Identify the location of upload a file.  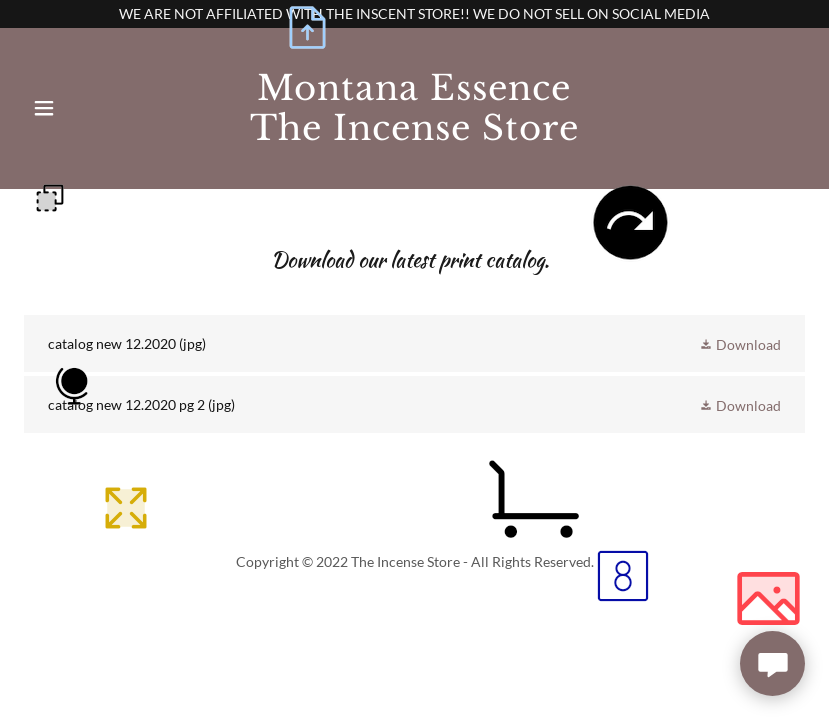
(307, 27).